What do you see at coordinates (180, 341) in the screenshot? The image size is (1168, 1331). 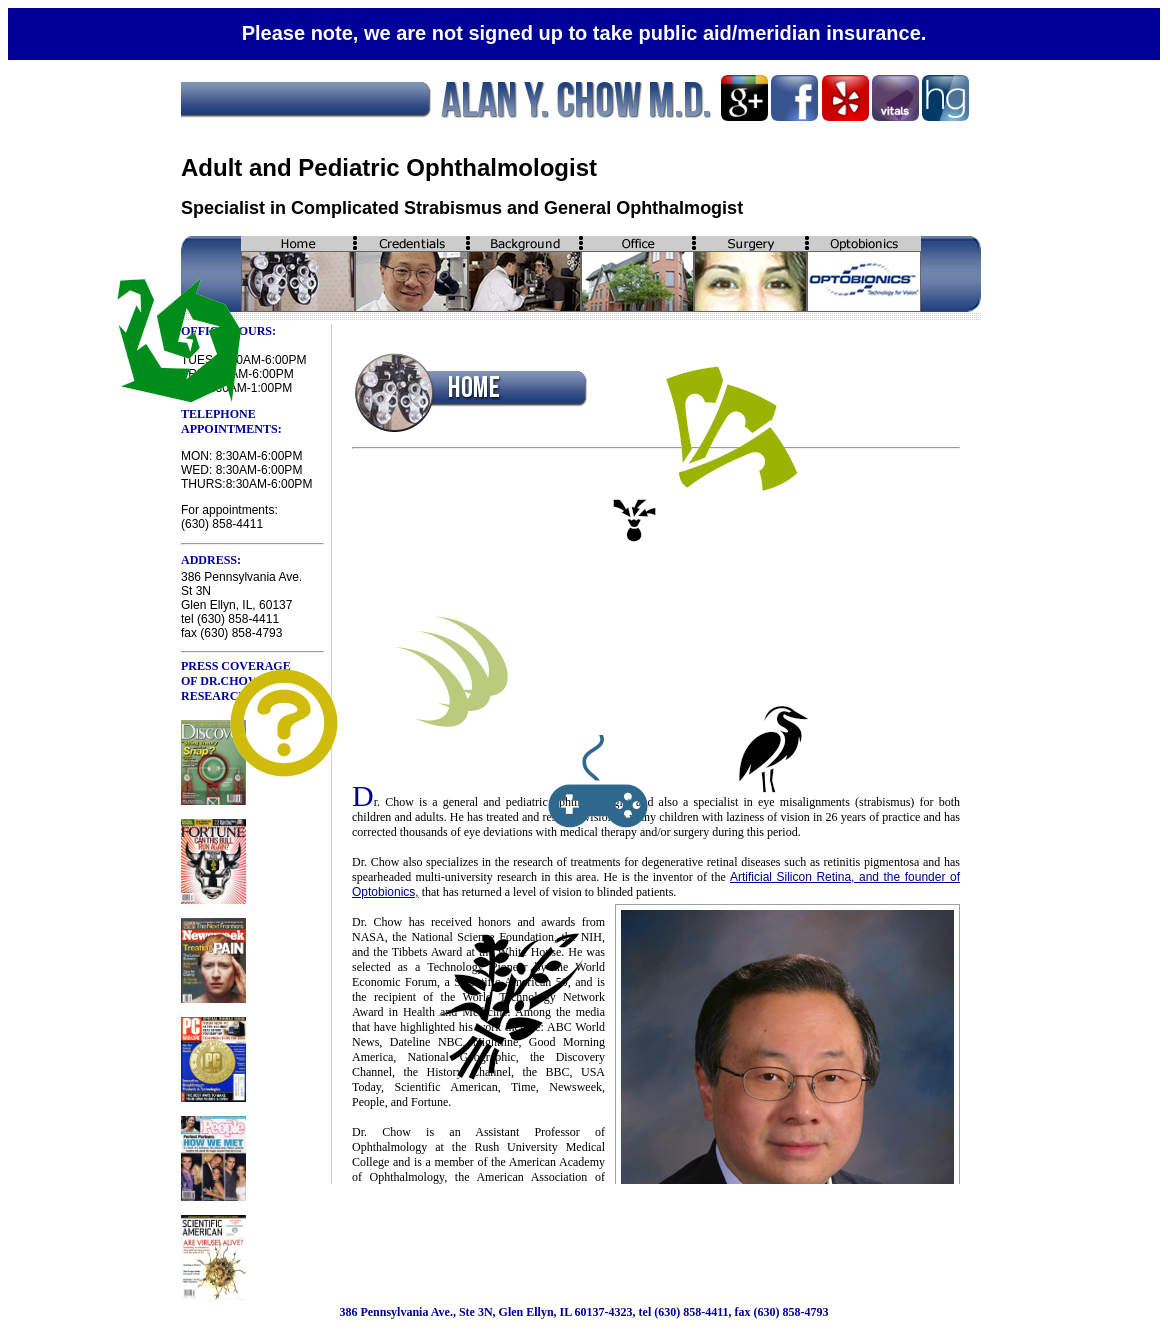 I see `represents a tentacle monster or creature ability in a game` at bounding box center [180, 341].